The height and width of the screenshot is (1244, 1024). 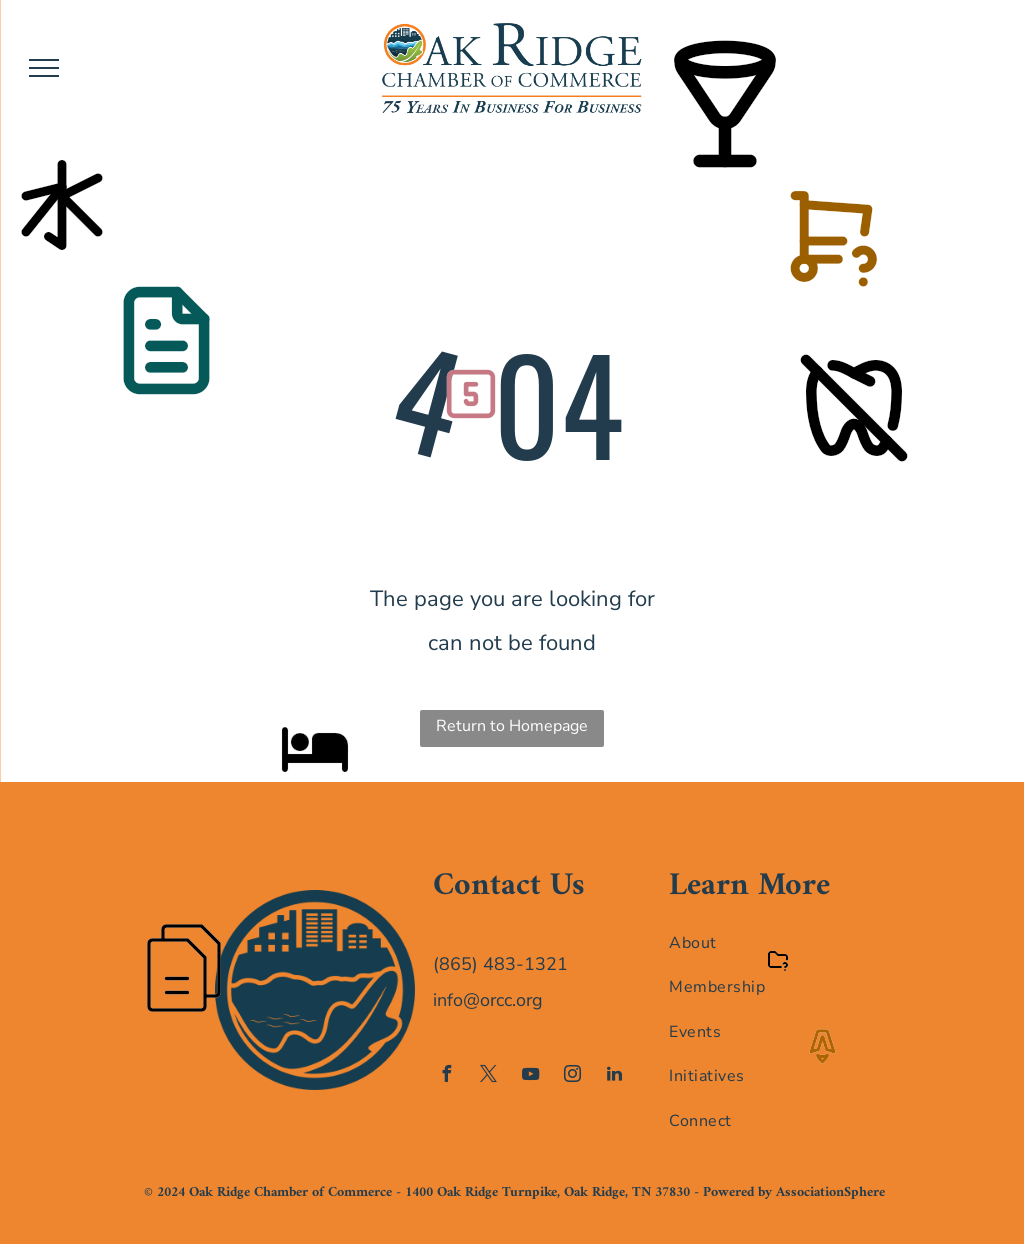 I want to click on find nearby hotels or accommodations, so click(x=315, y=748).